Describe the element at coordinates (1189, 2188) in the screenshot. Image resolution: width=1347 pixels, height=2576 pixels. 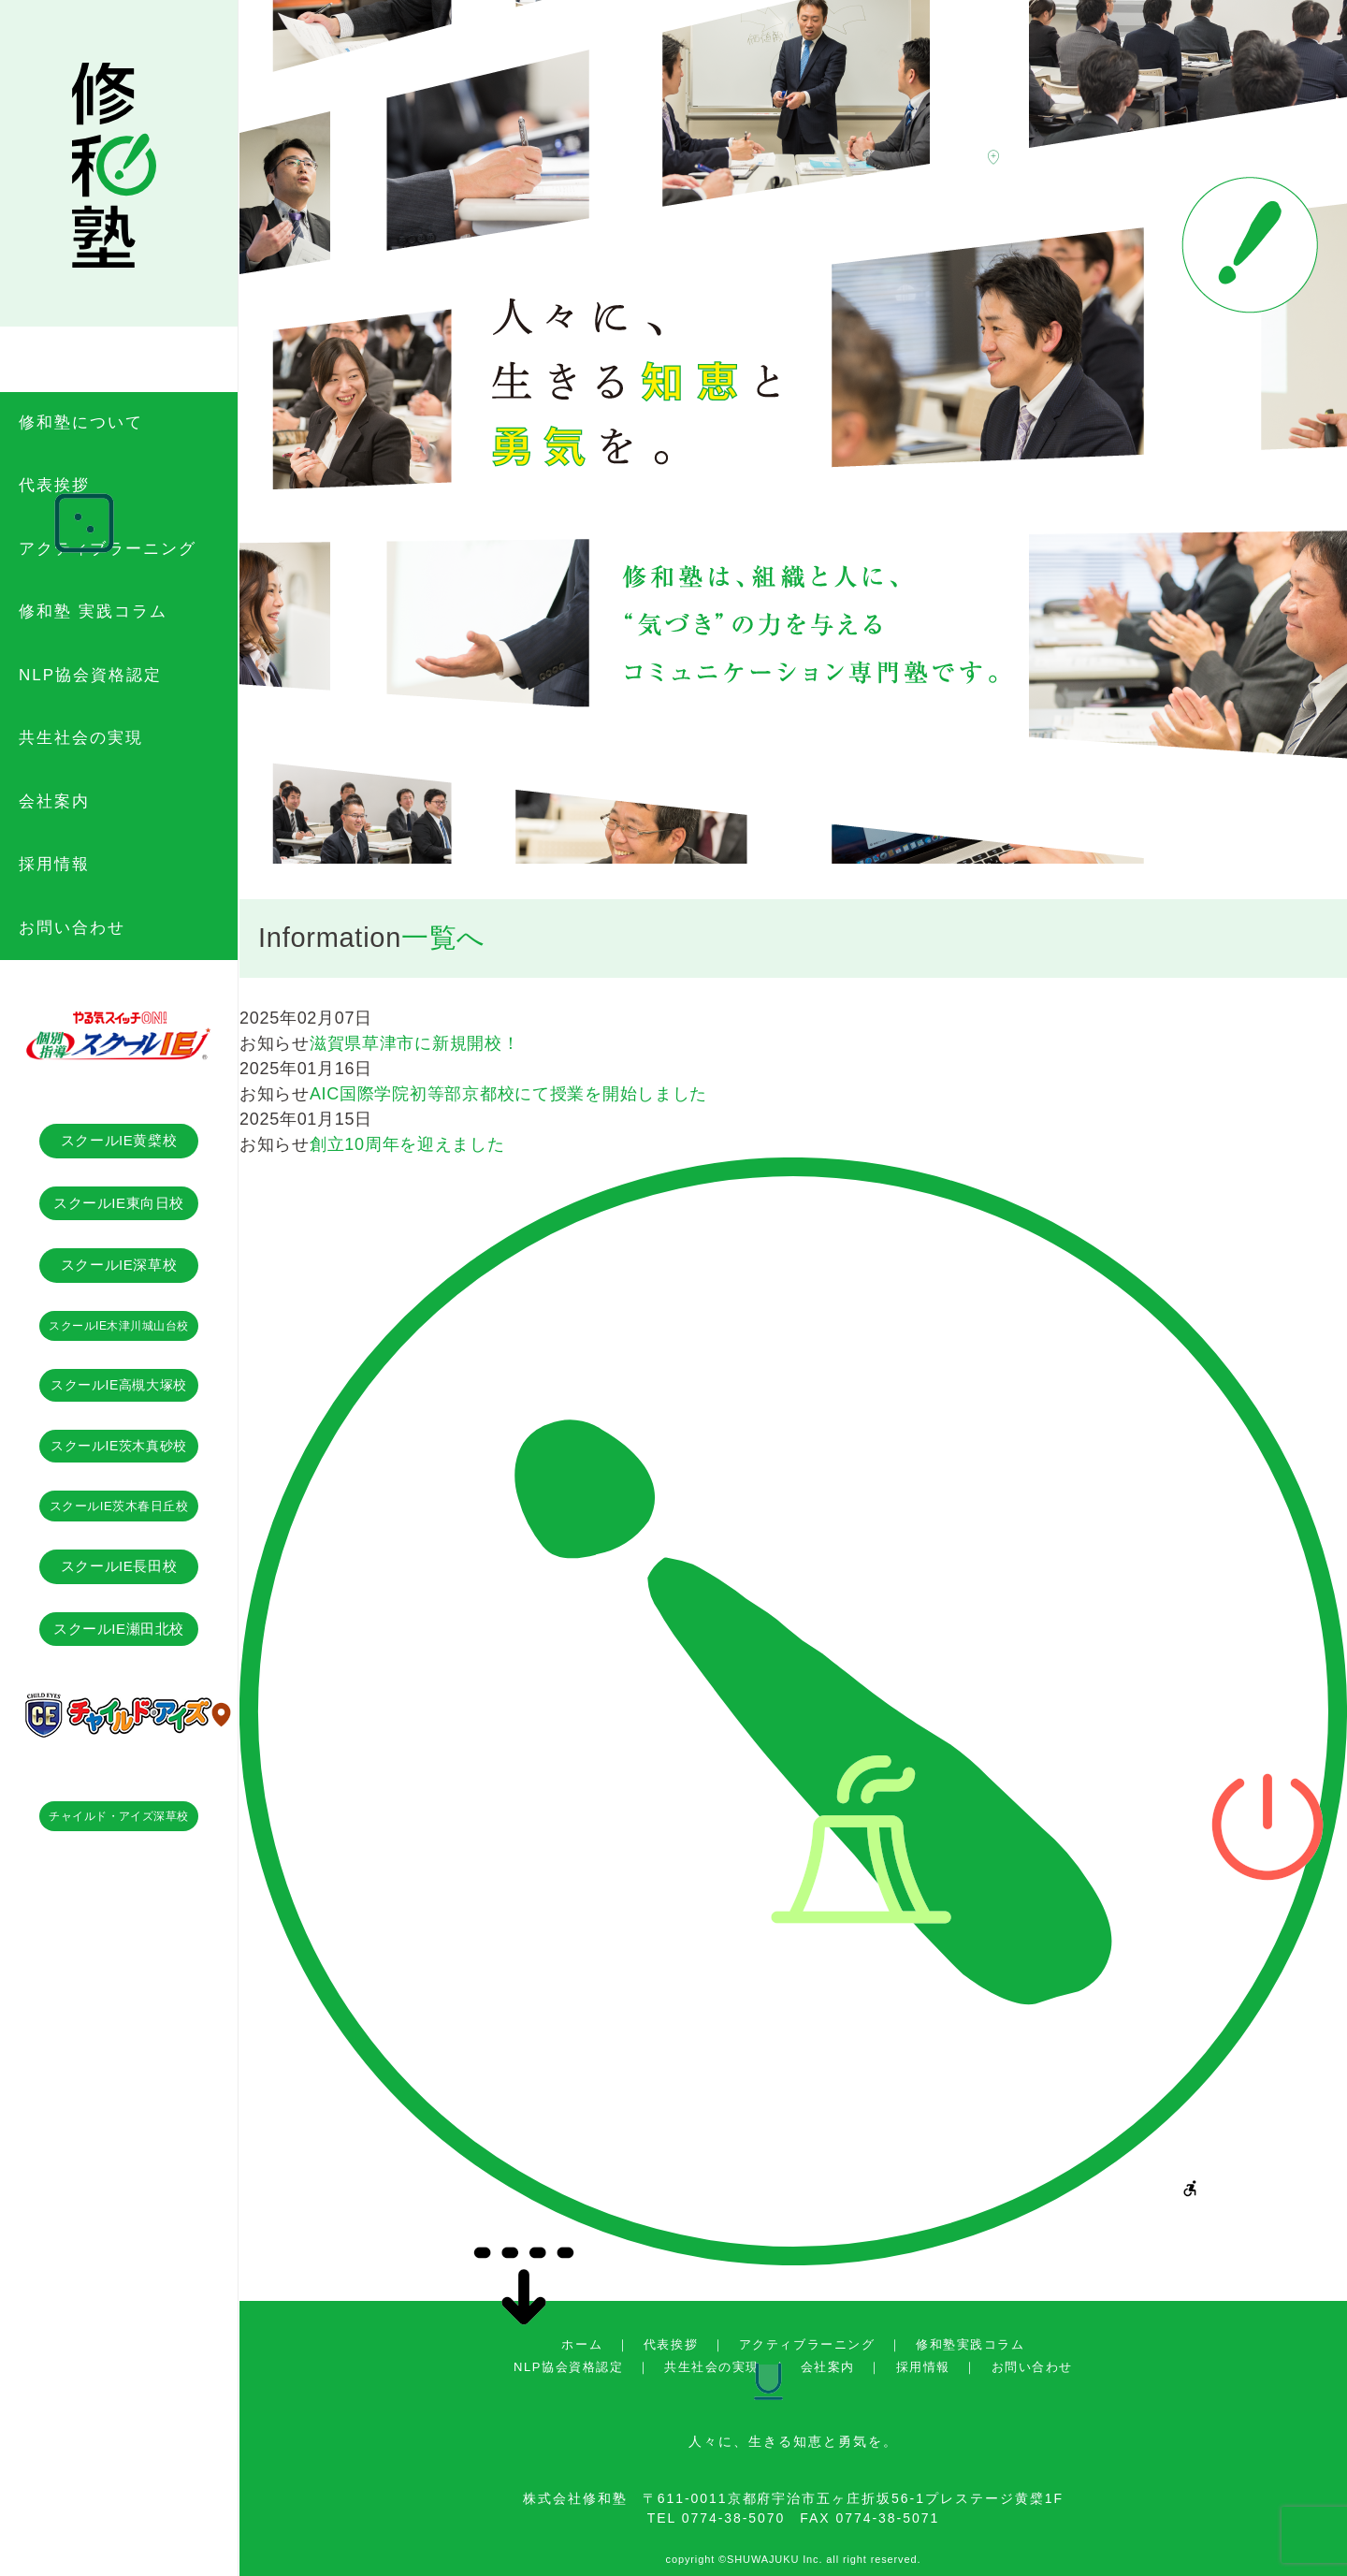
I see `indicates wheelchair accessibility available` at that location.